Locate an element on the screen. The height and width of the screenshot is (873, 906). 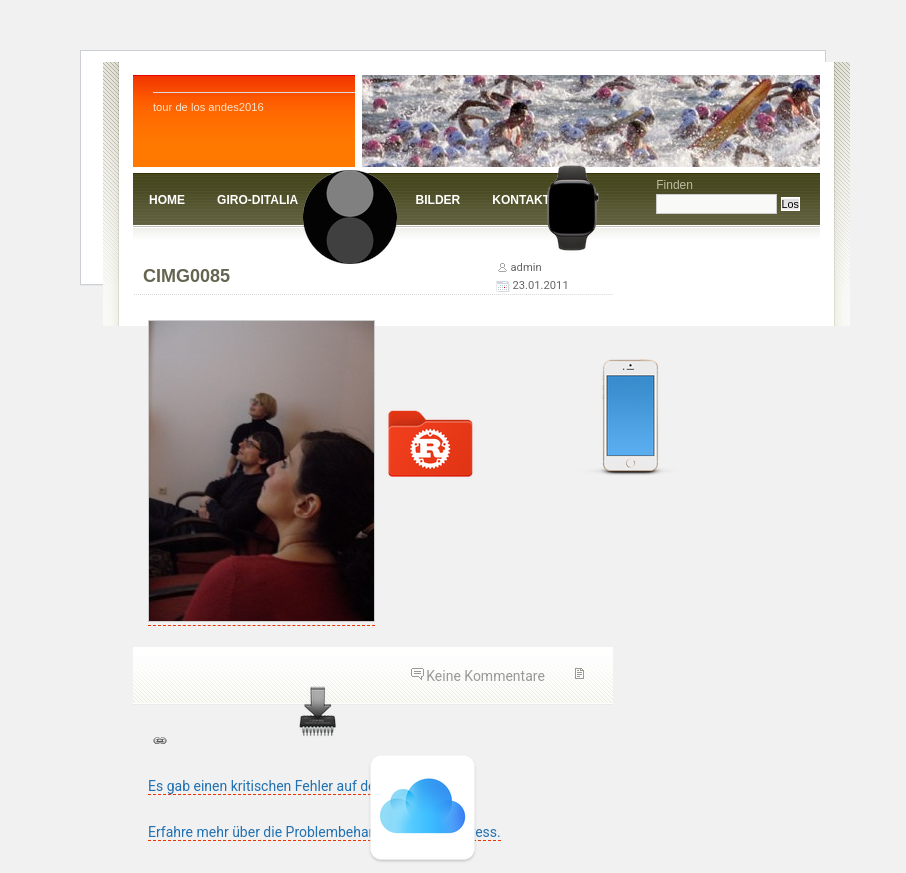
connected iPhone SE device is located at coordinates (630, 417).